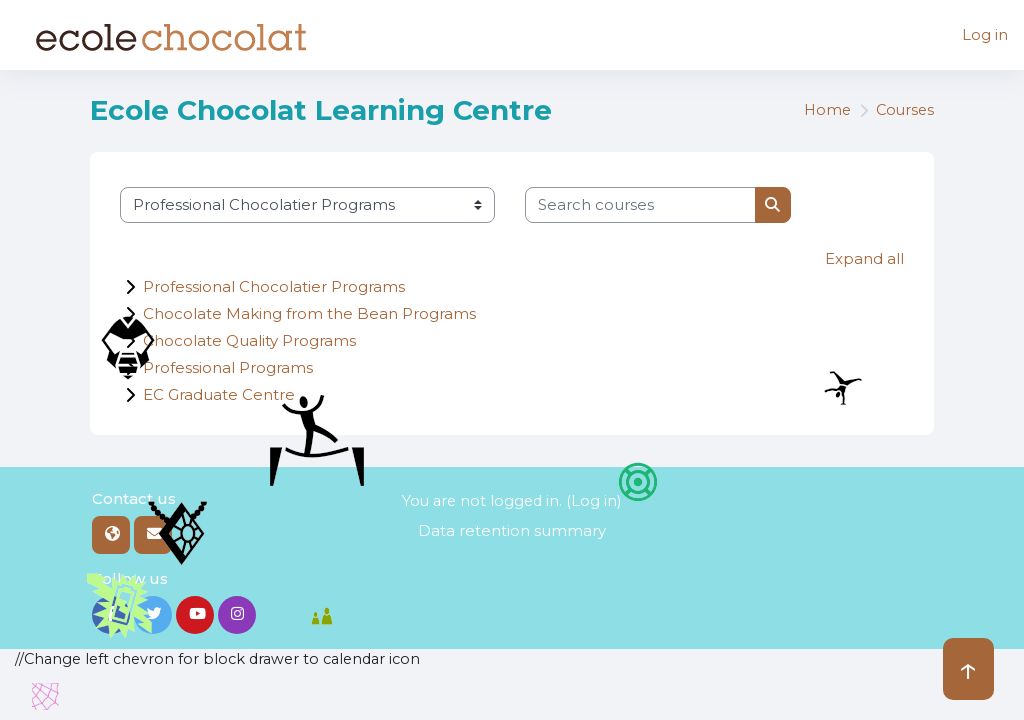 The height and width of the screenshot is (720, 1024). What do you see at coordinates (45, 696) in the screenshot?
I see `indicates an abandoned or inactive section` at bounding box center [45, 696].